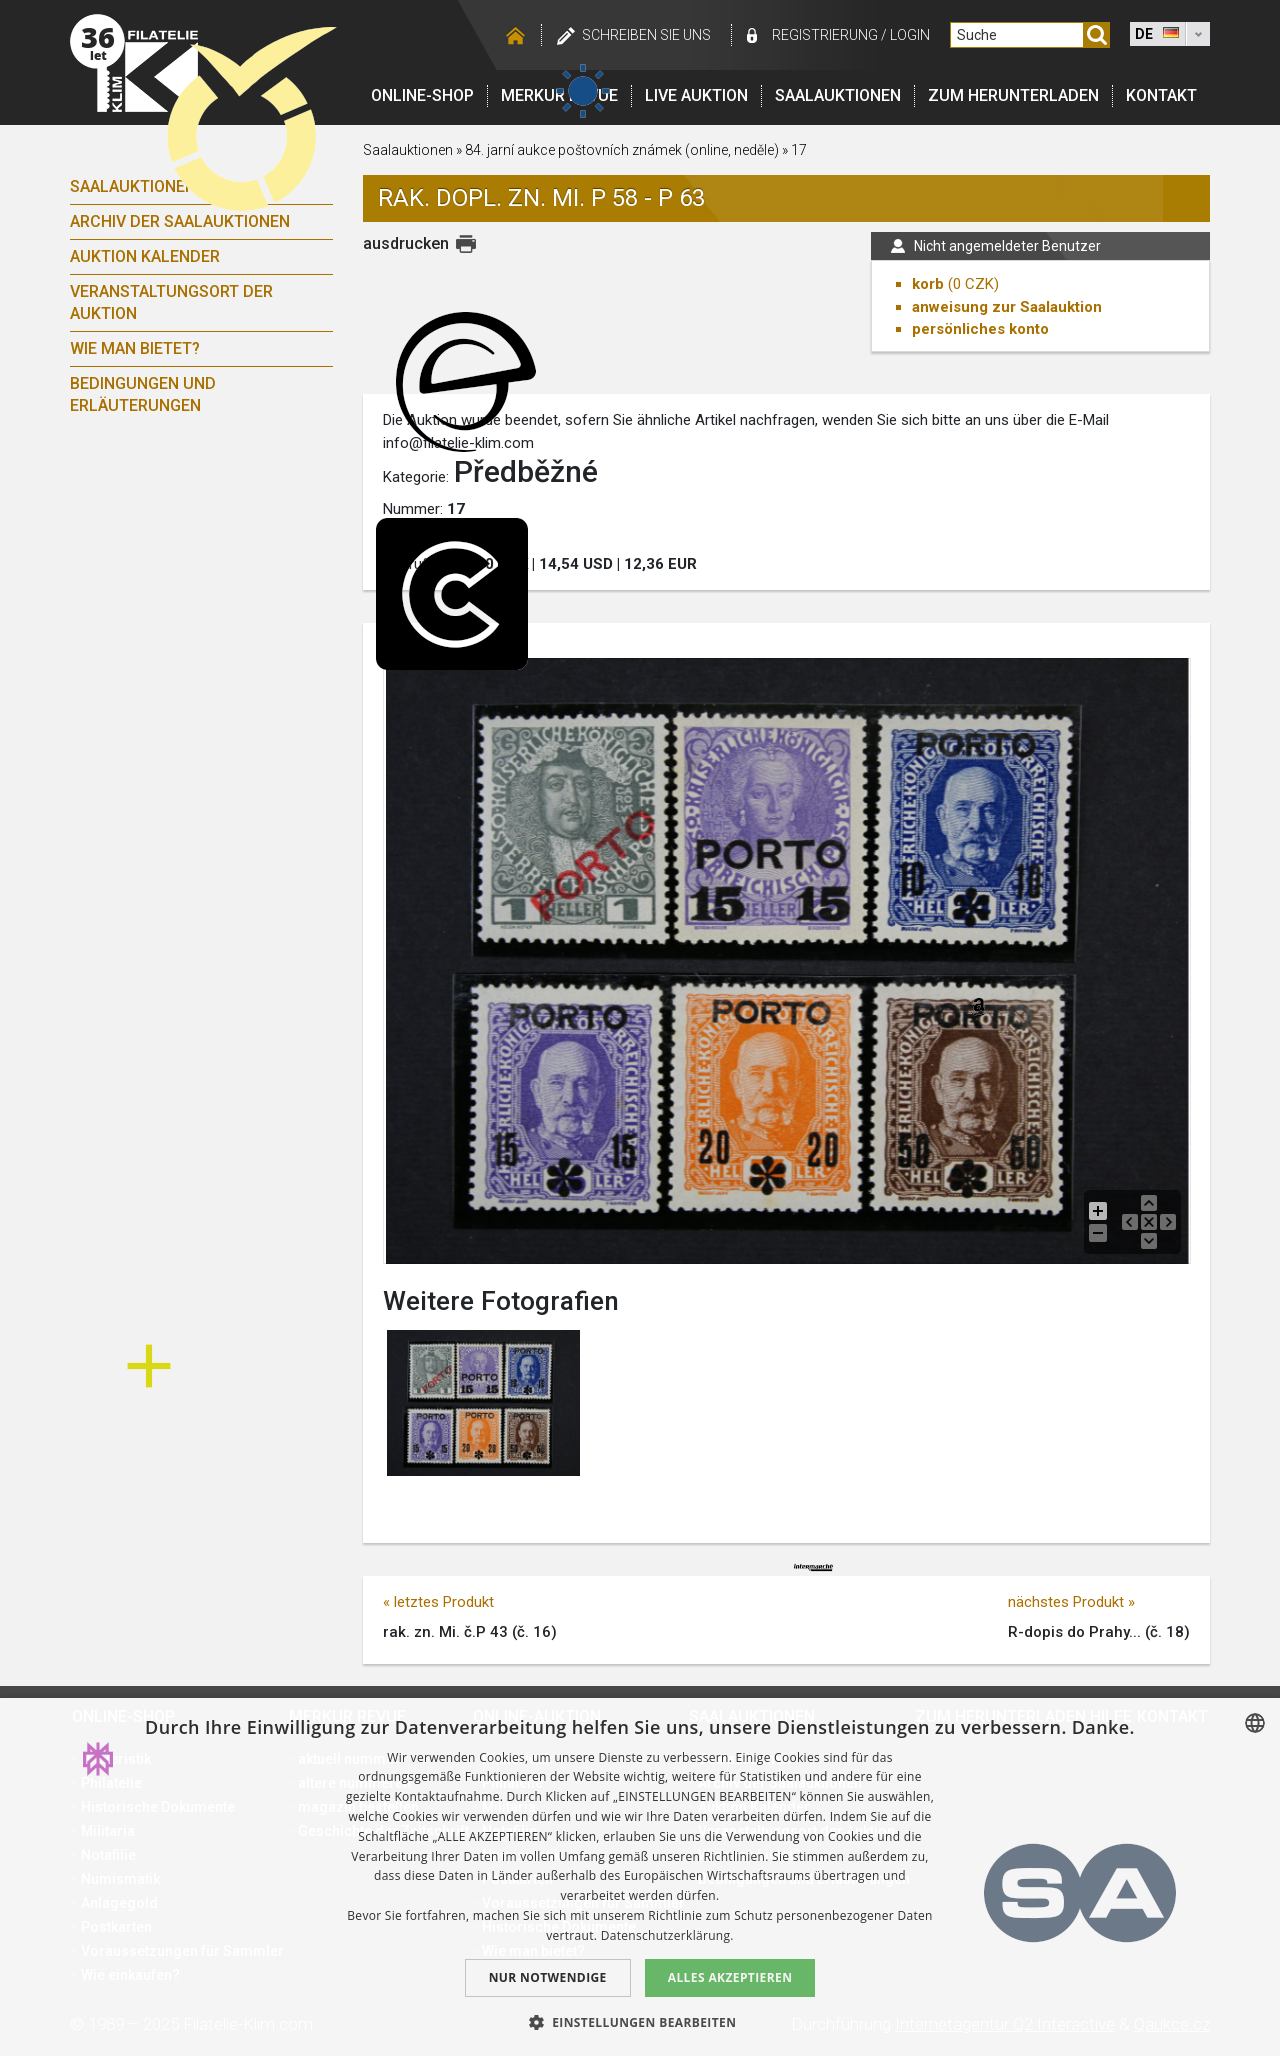 This screenshot has height=2056, width=1280. Describe the element at coordinates (979, 1007) in the screenshot. I see `open the Amazon app or website` at that location.